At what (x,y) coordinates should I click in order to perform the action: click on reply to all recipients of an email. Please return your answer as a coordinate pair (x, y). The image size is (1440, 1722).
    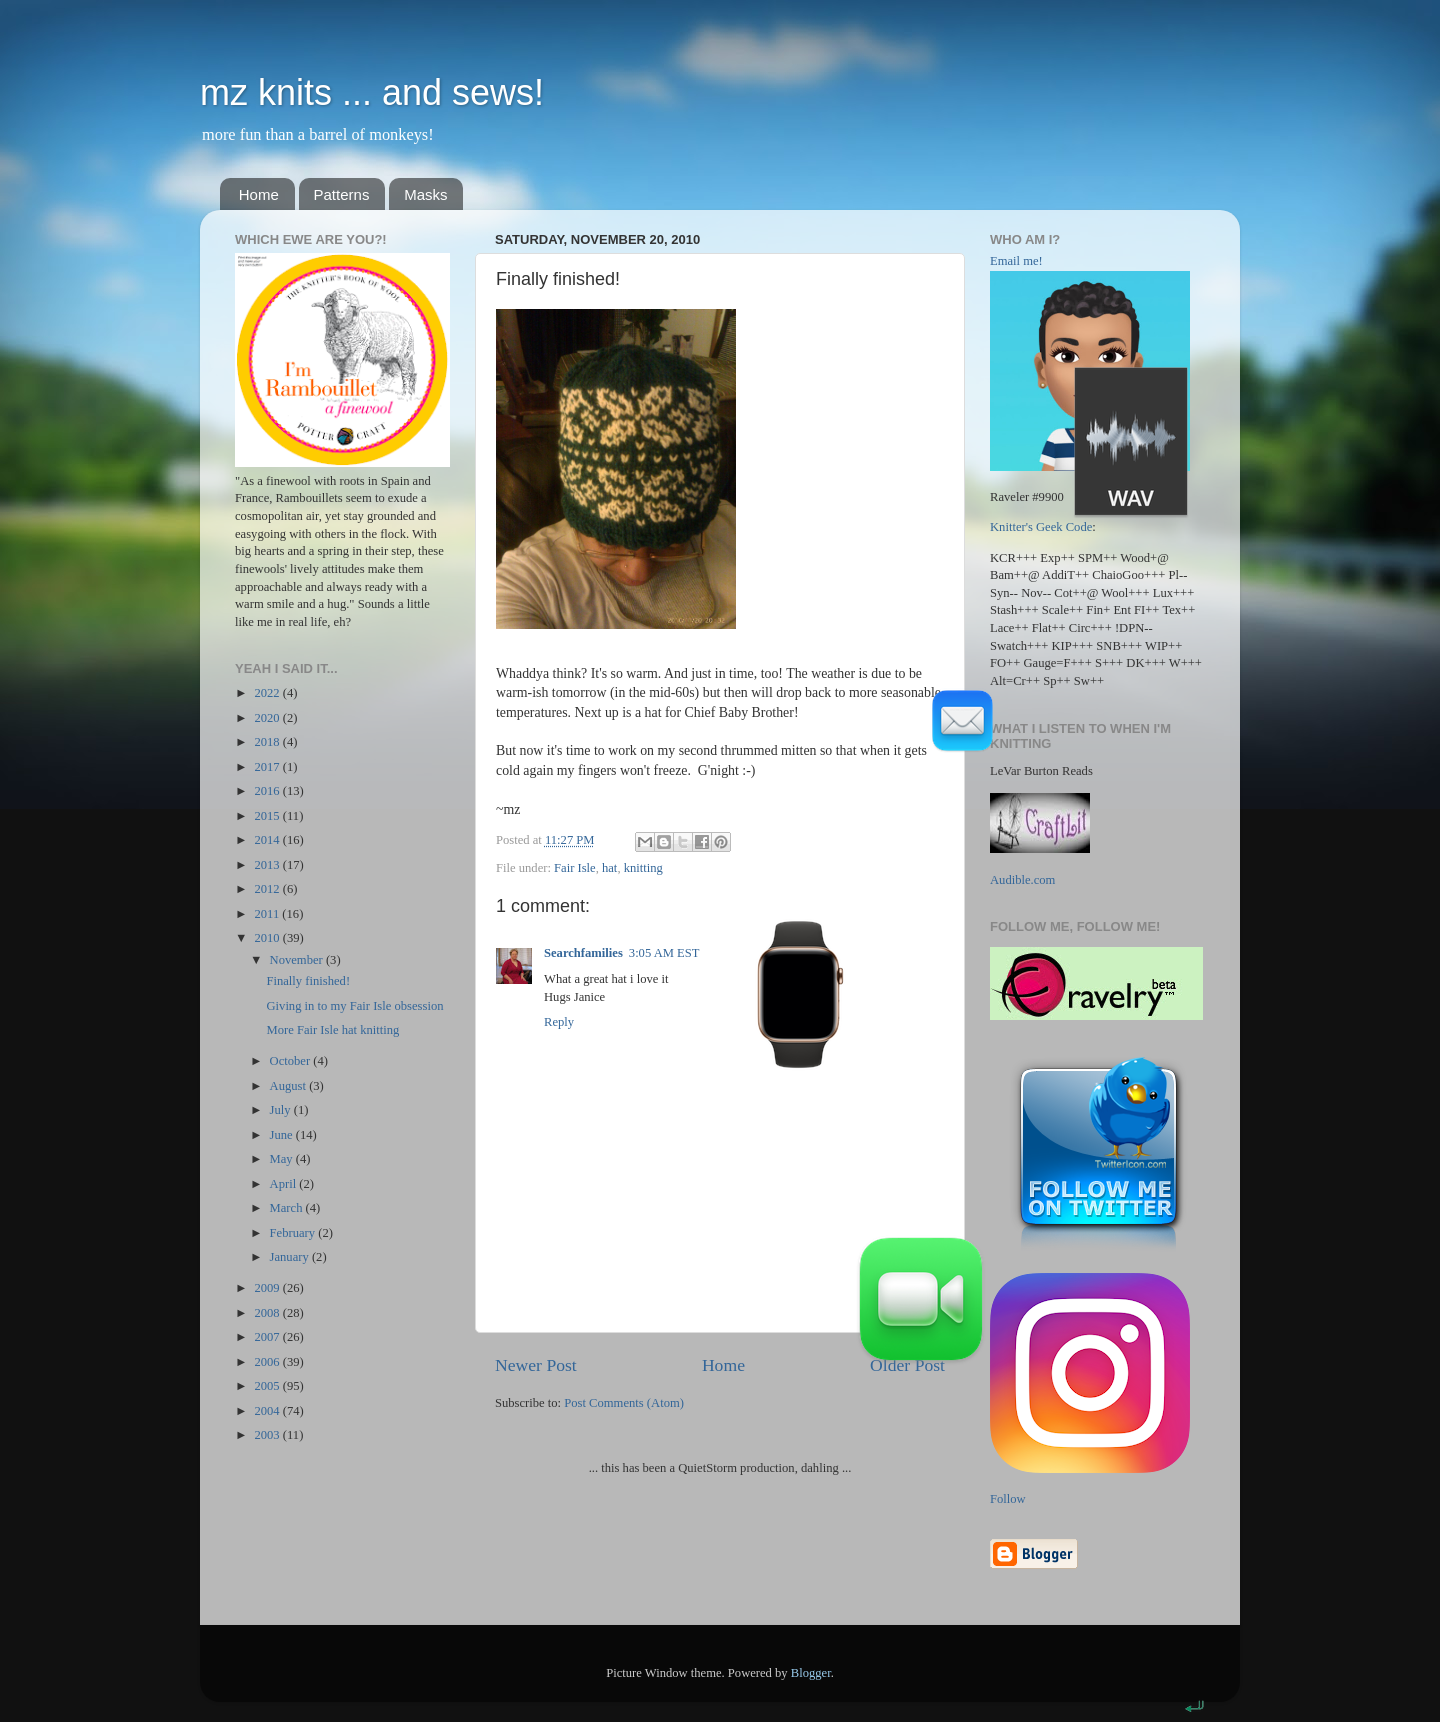
    Looking at the image, I should click on (1194, 1705).